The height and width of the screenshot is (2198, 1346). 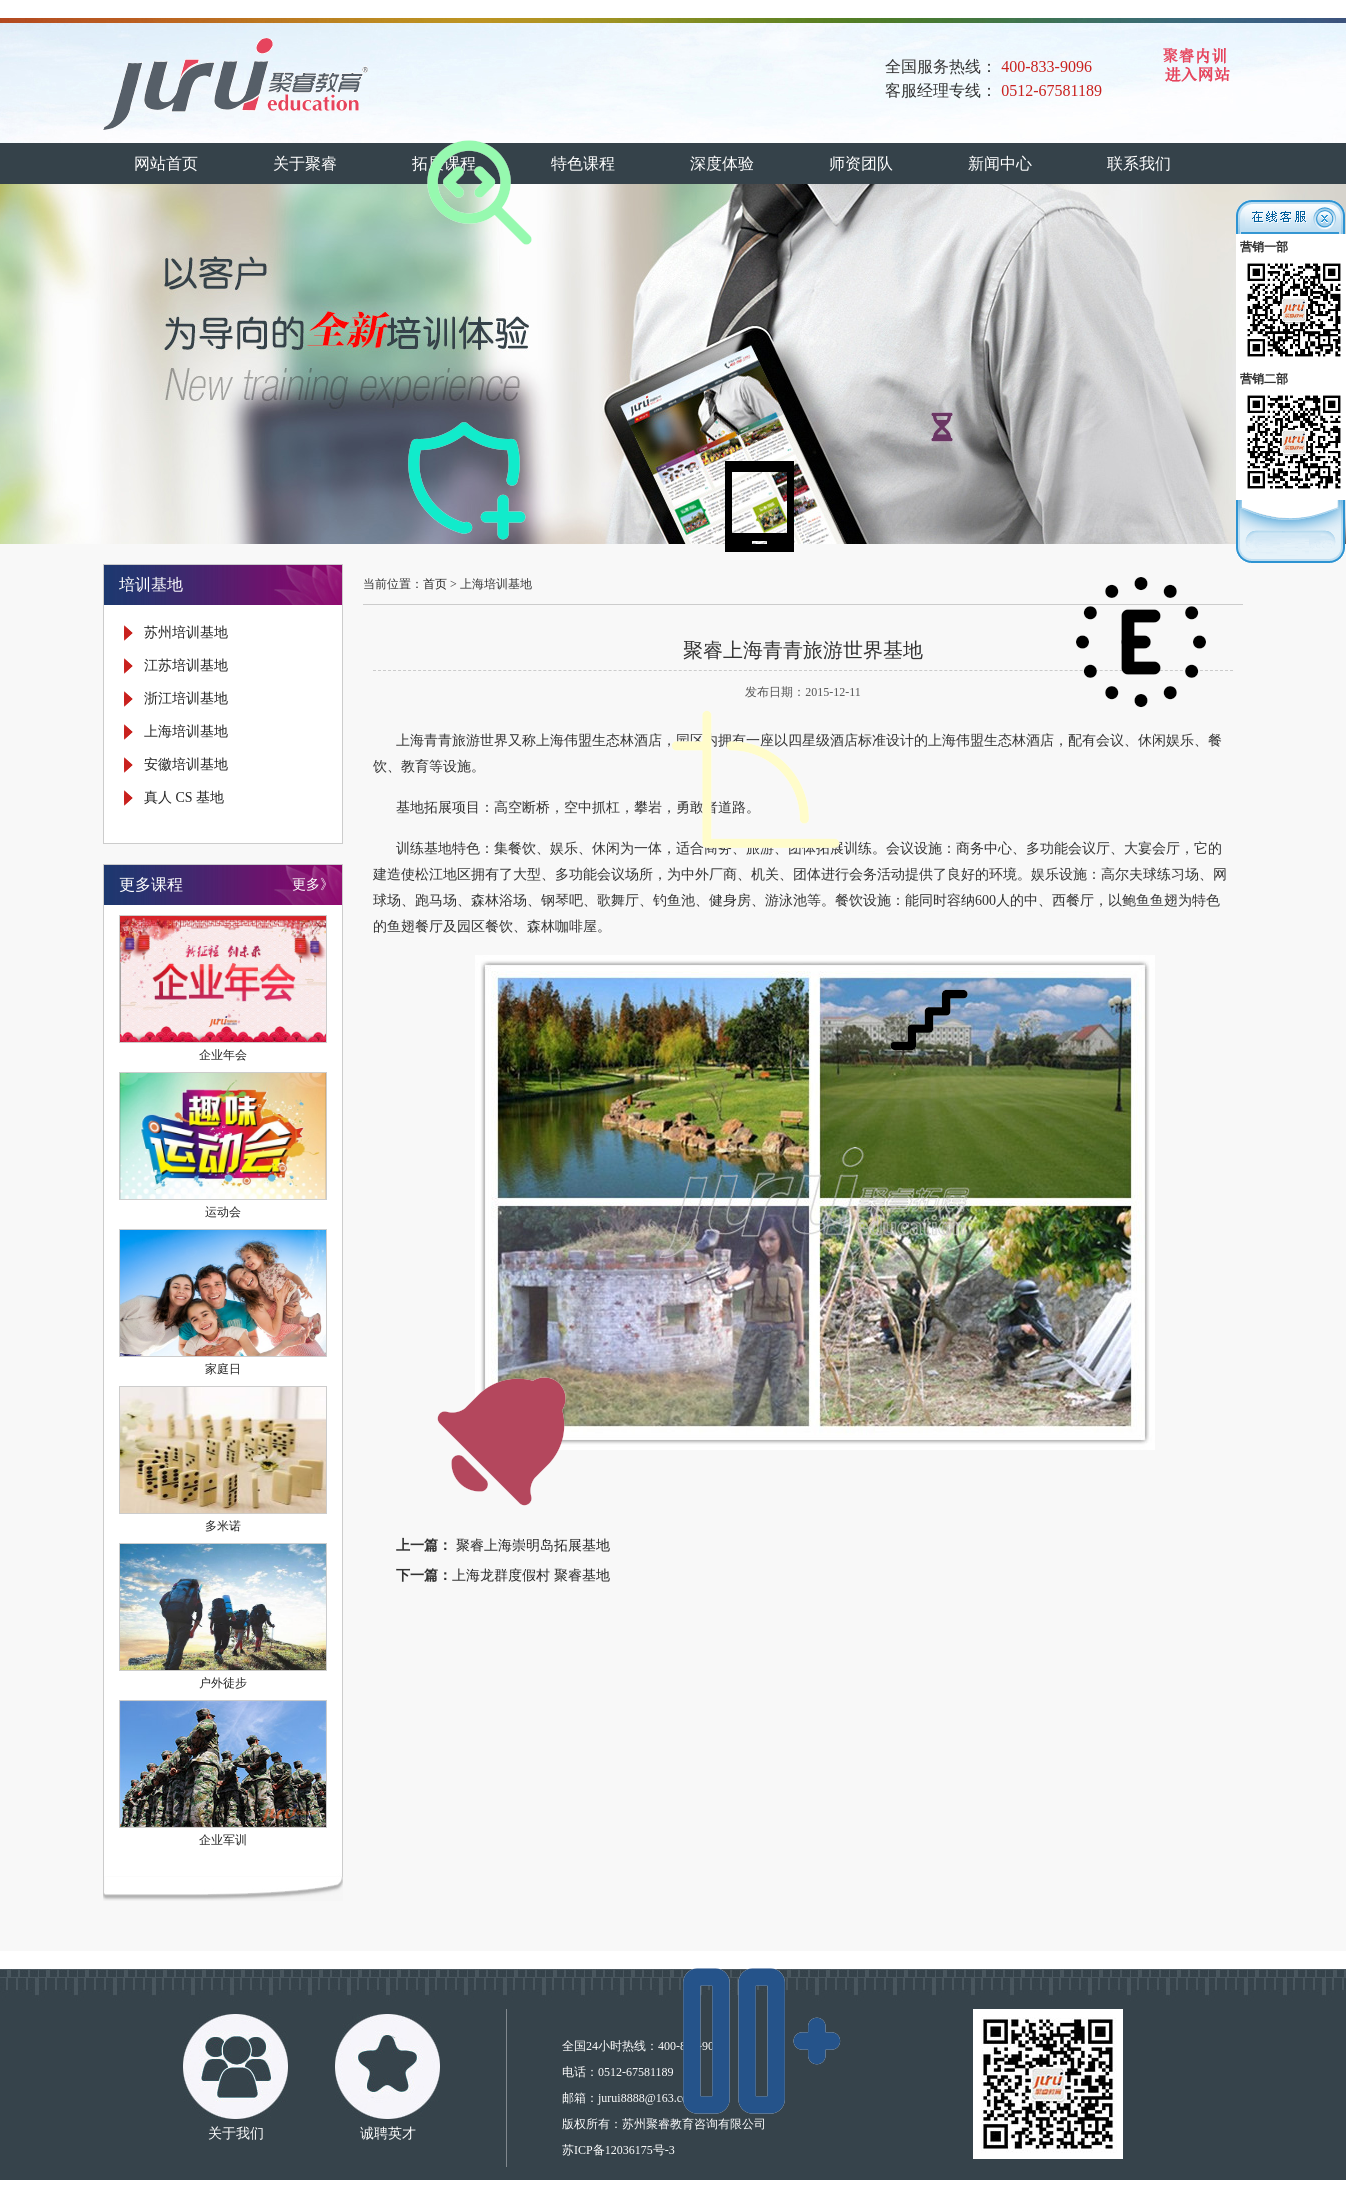 I want to click on add new security protection, so click(x=464, y=478).